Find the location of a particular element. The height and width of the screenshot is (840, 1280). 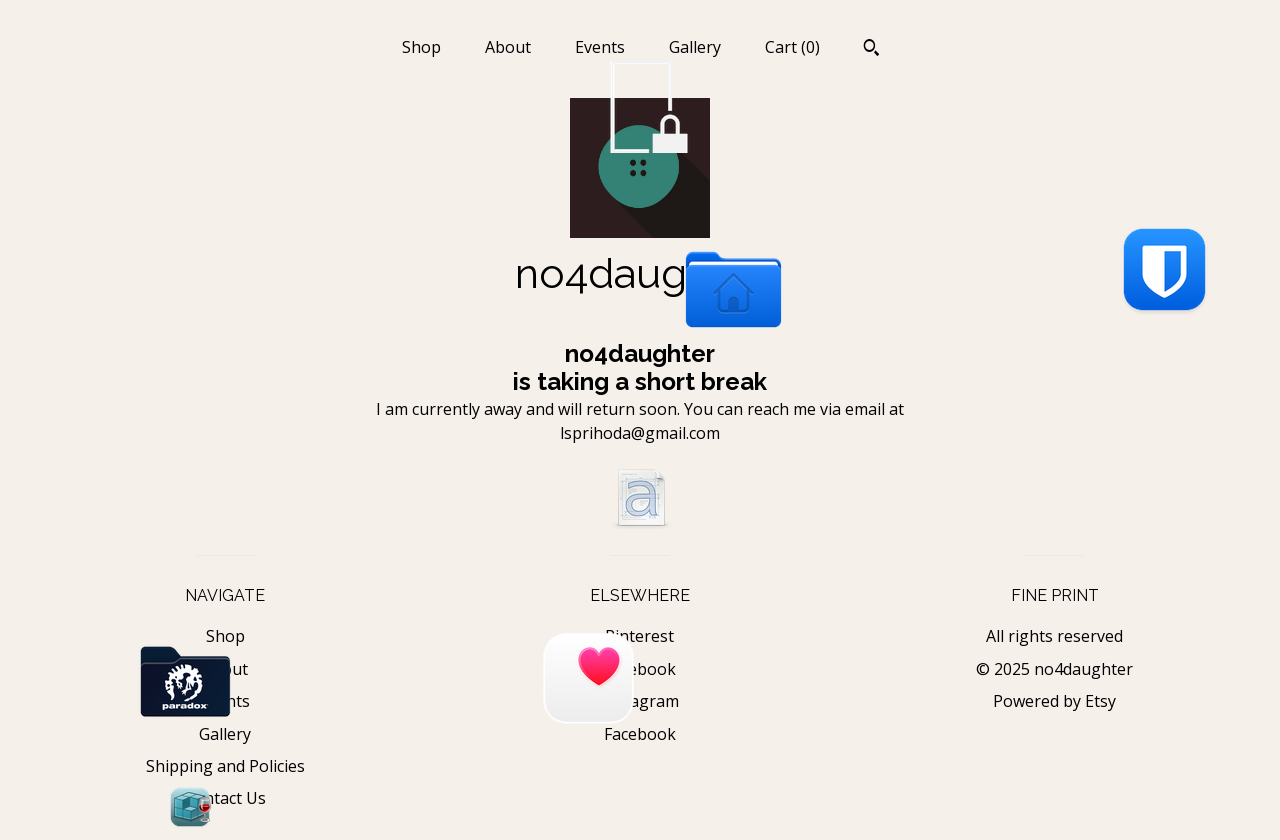

open your home folder is located at coordinates (733, 289).